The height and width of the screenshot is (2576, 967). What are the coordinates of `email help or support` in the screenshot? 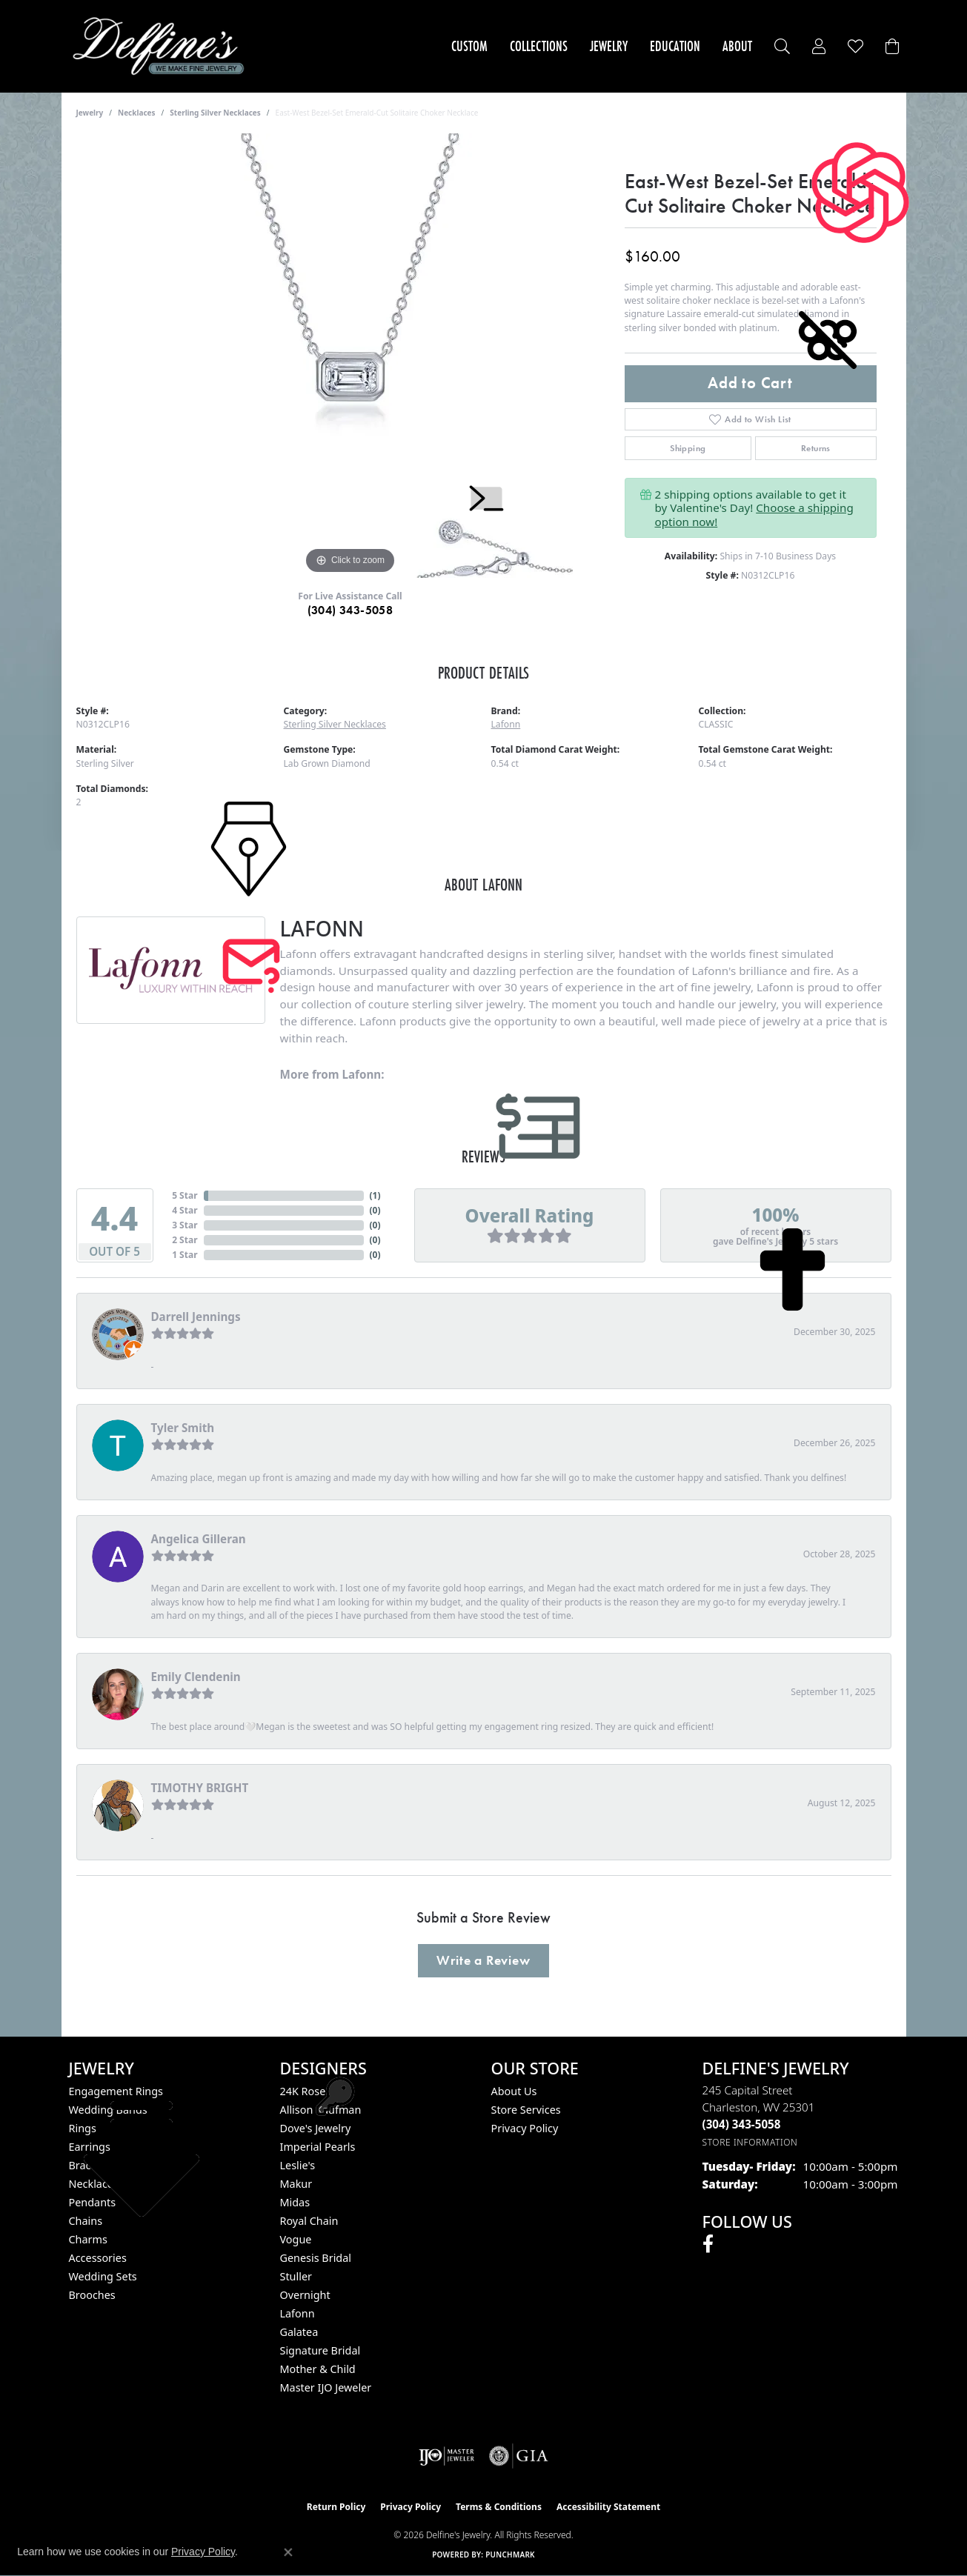 It's located at (251, 962).